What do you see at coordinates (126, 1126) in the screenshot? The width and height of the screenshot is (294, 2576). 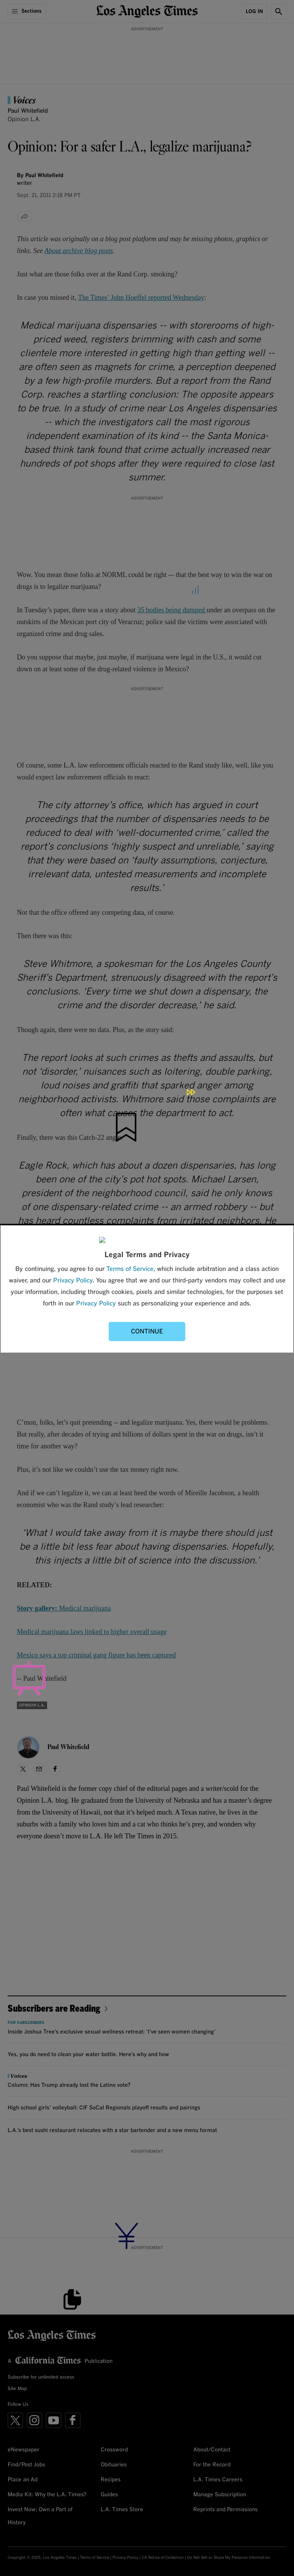 I see `save item to bookmarks` at bounding box center [126, 1126].